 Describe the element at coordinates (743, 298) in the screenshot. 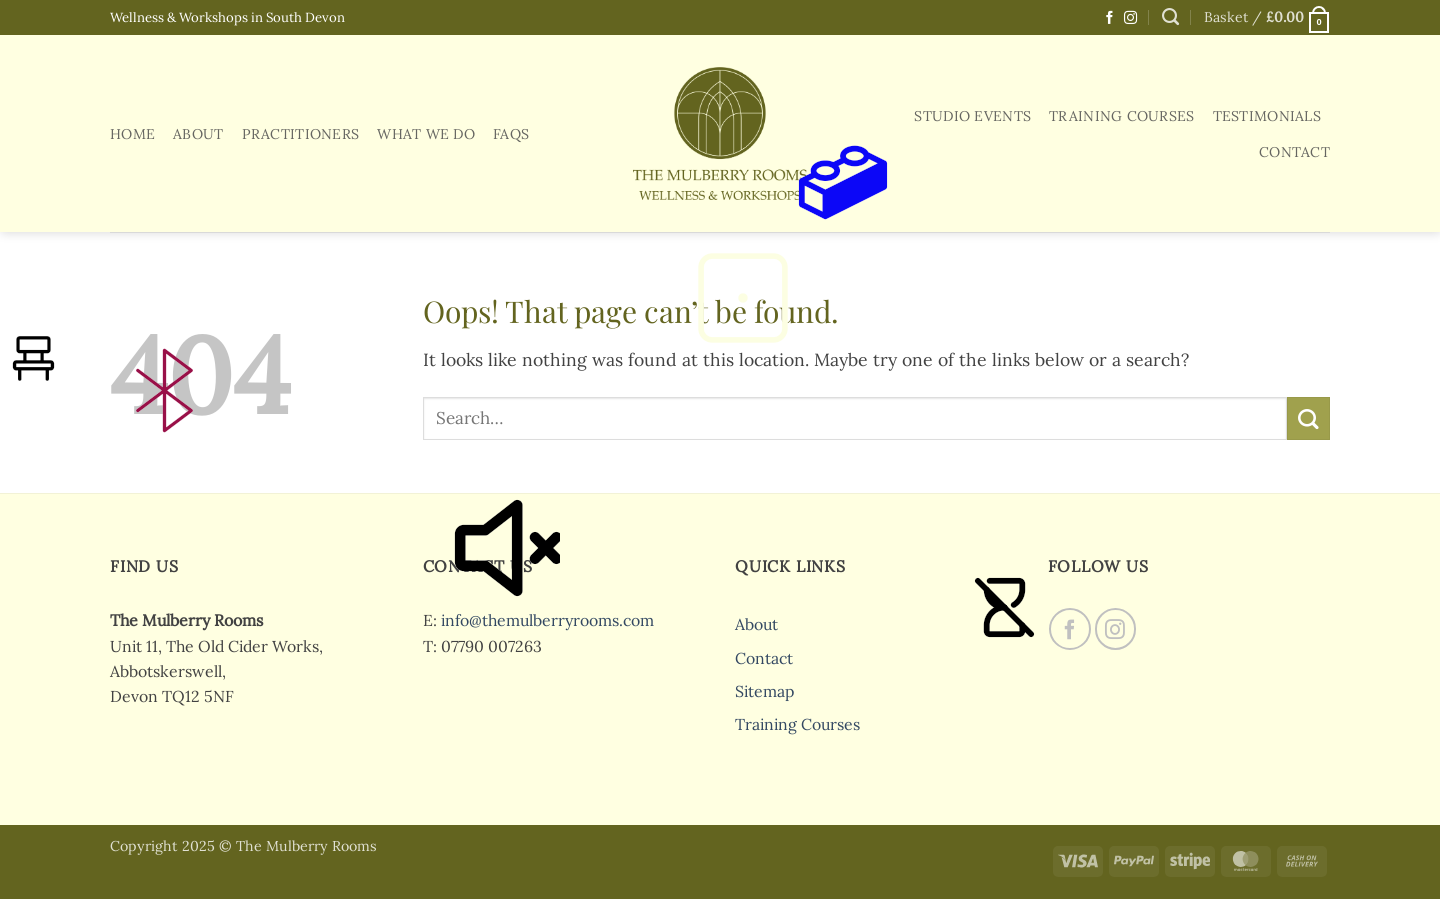

I see `indicates a roll result of one on a dice` at that location.